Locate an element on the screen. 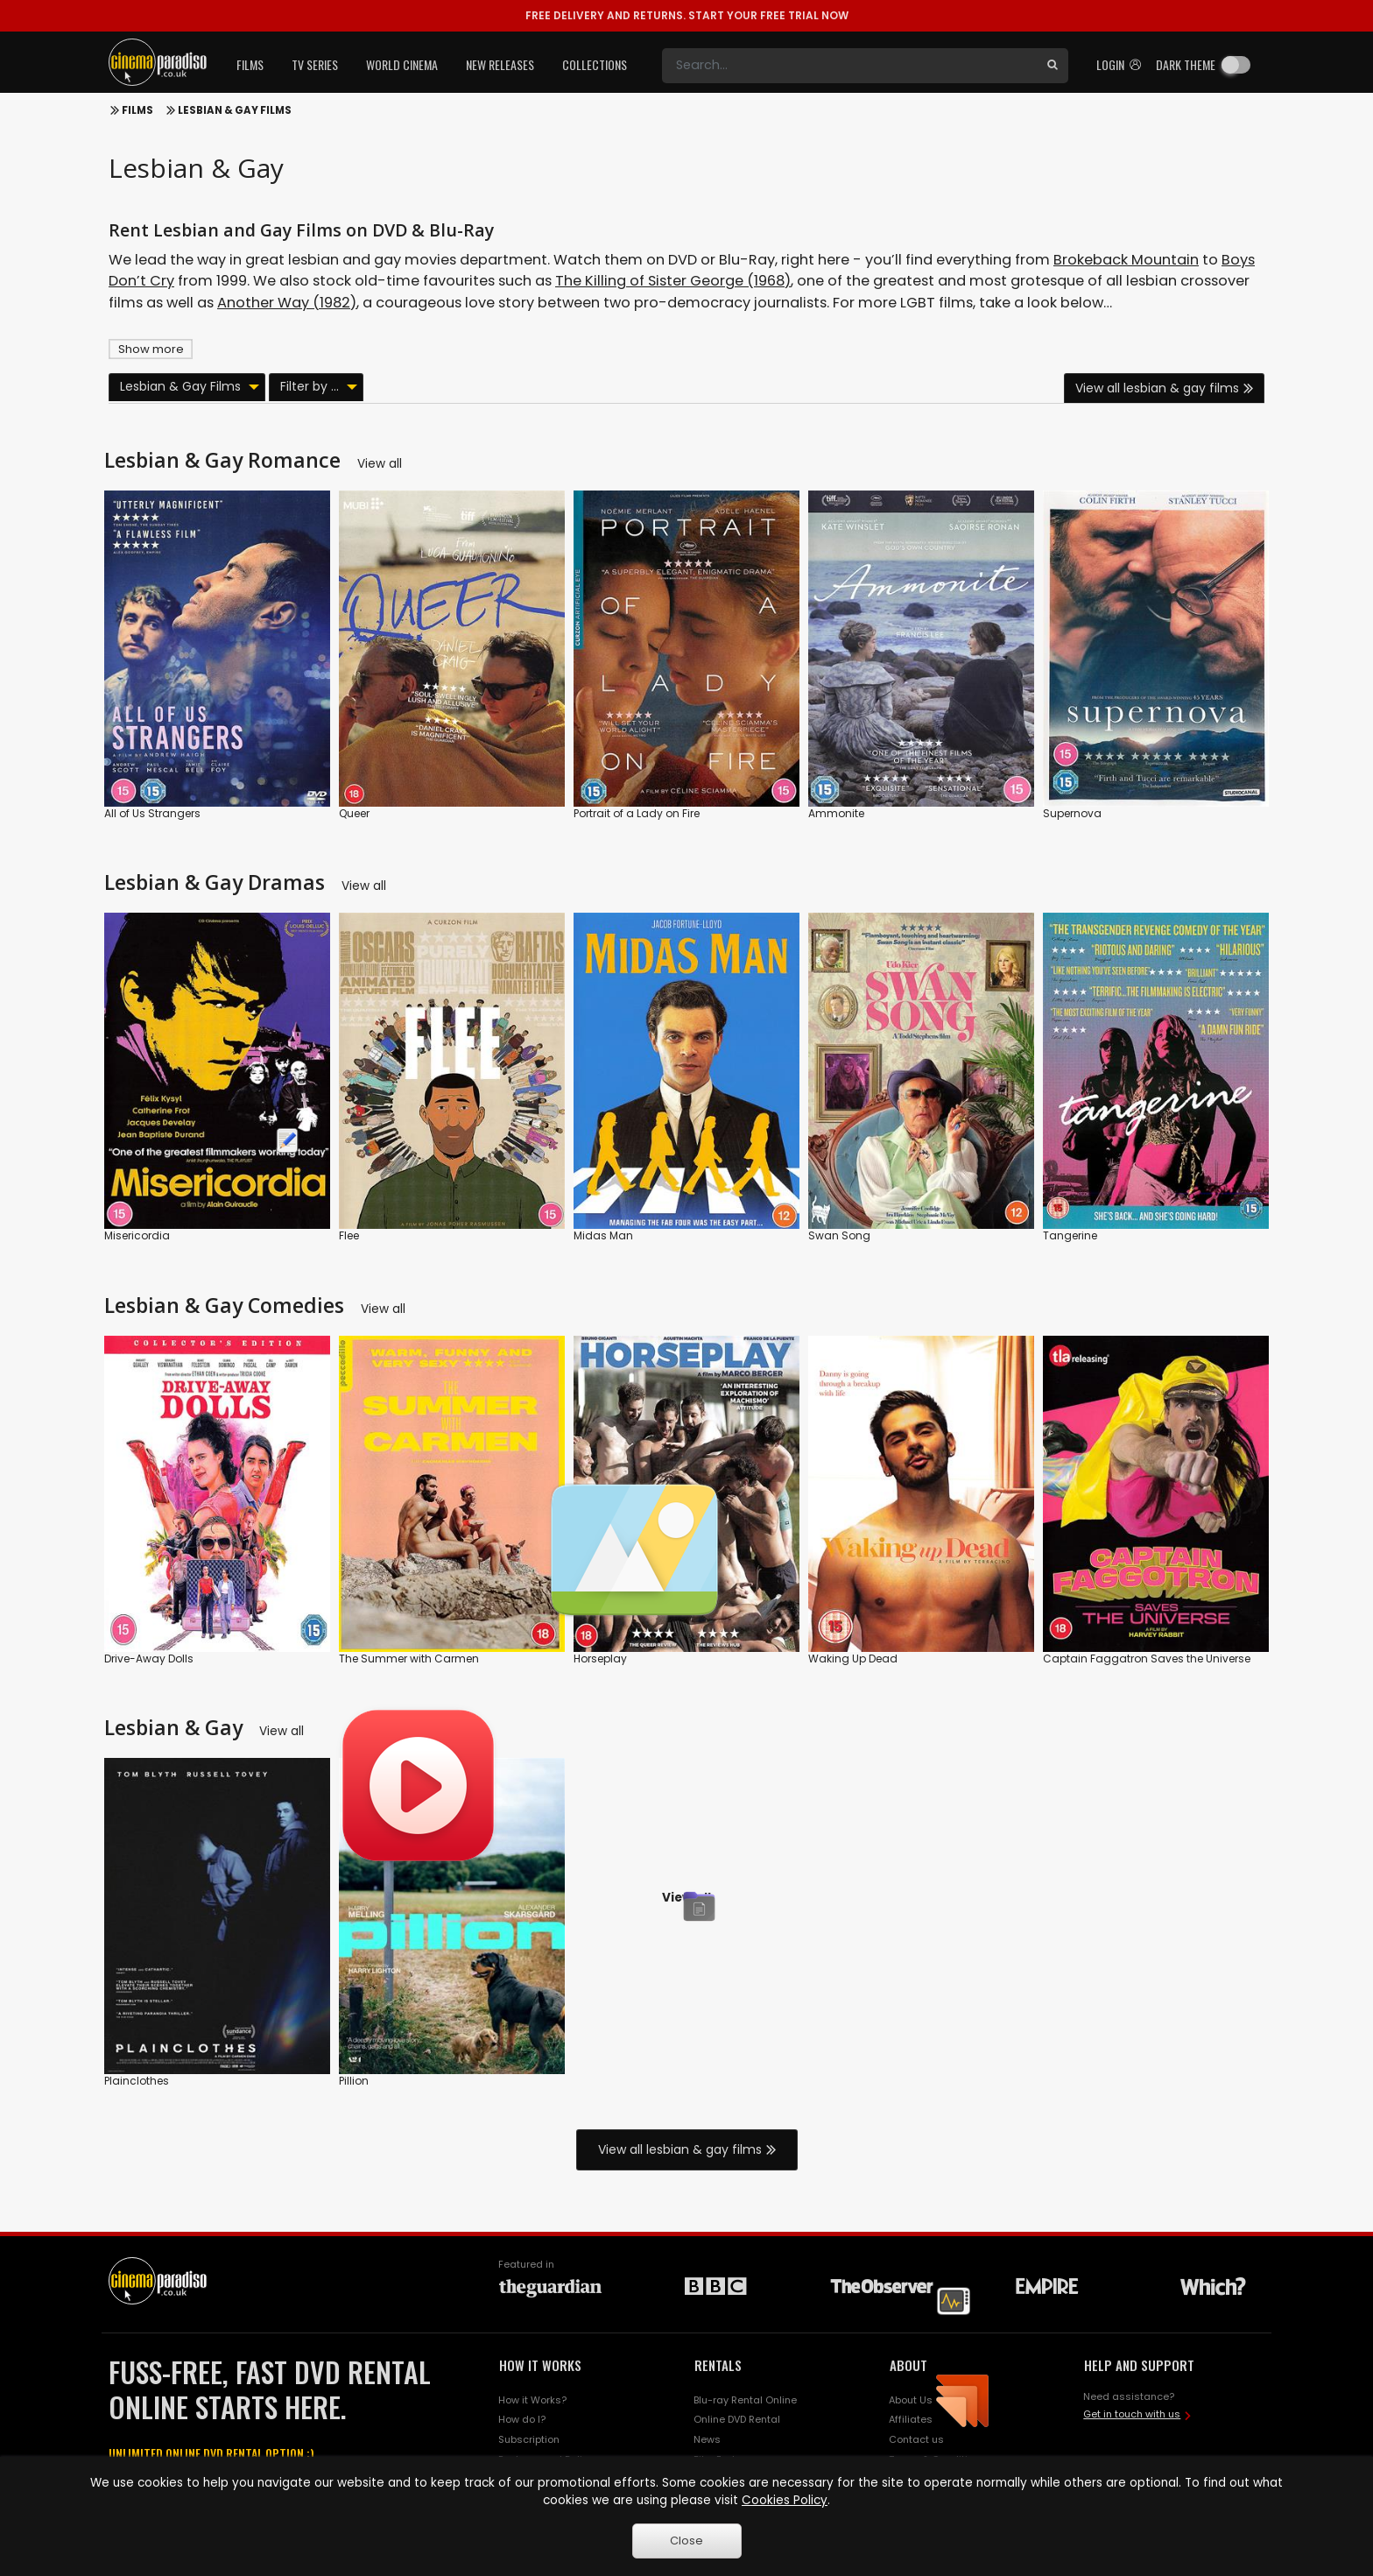 The width and height of the screenshot is (1373, 2576). open your documents folder is located at coordinates (699, 1906).